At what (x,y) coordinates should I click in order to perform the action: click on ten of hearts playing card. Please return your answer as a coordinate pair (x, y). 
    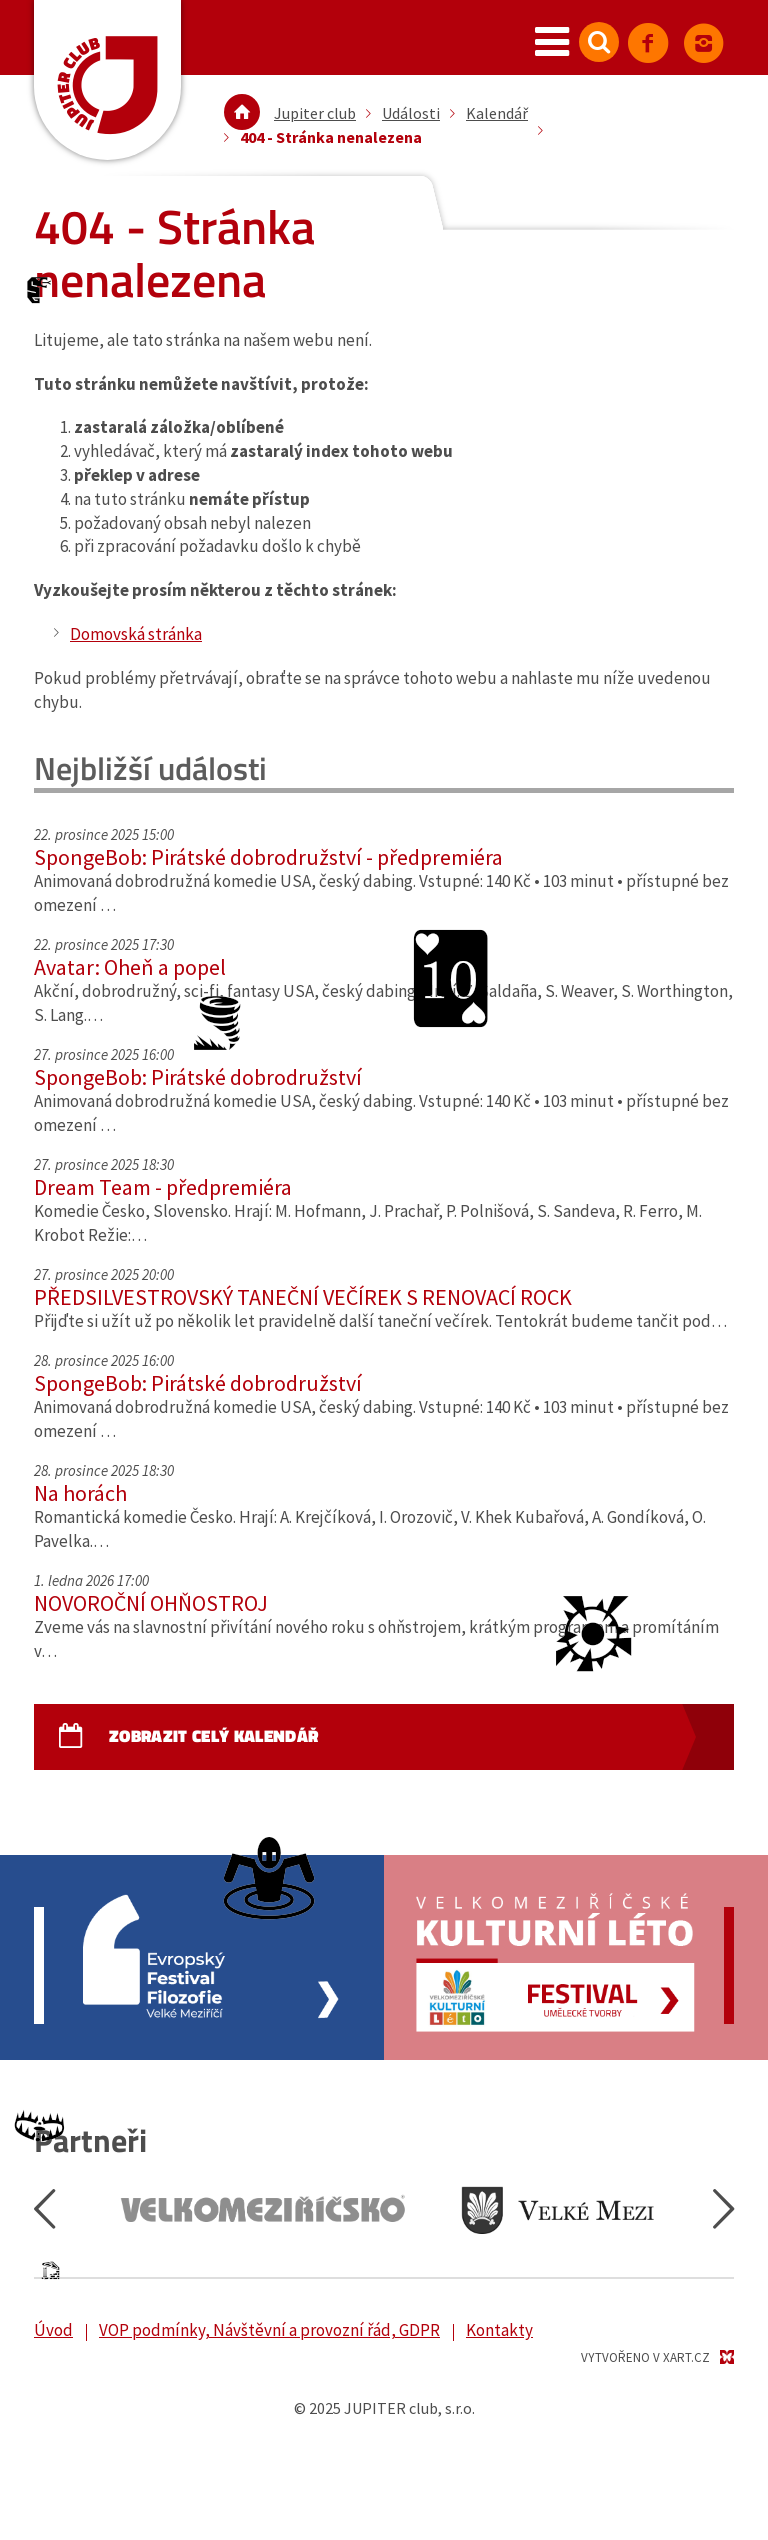
    Looking at the image, I should click on (450, 978).